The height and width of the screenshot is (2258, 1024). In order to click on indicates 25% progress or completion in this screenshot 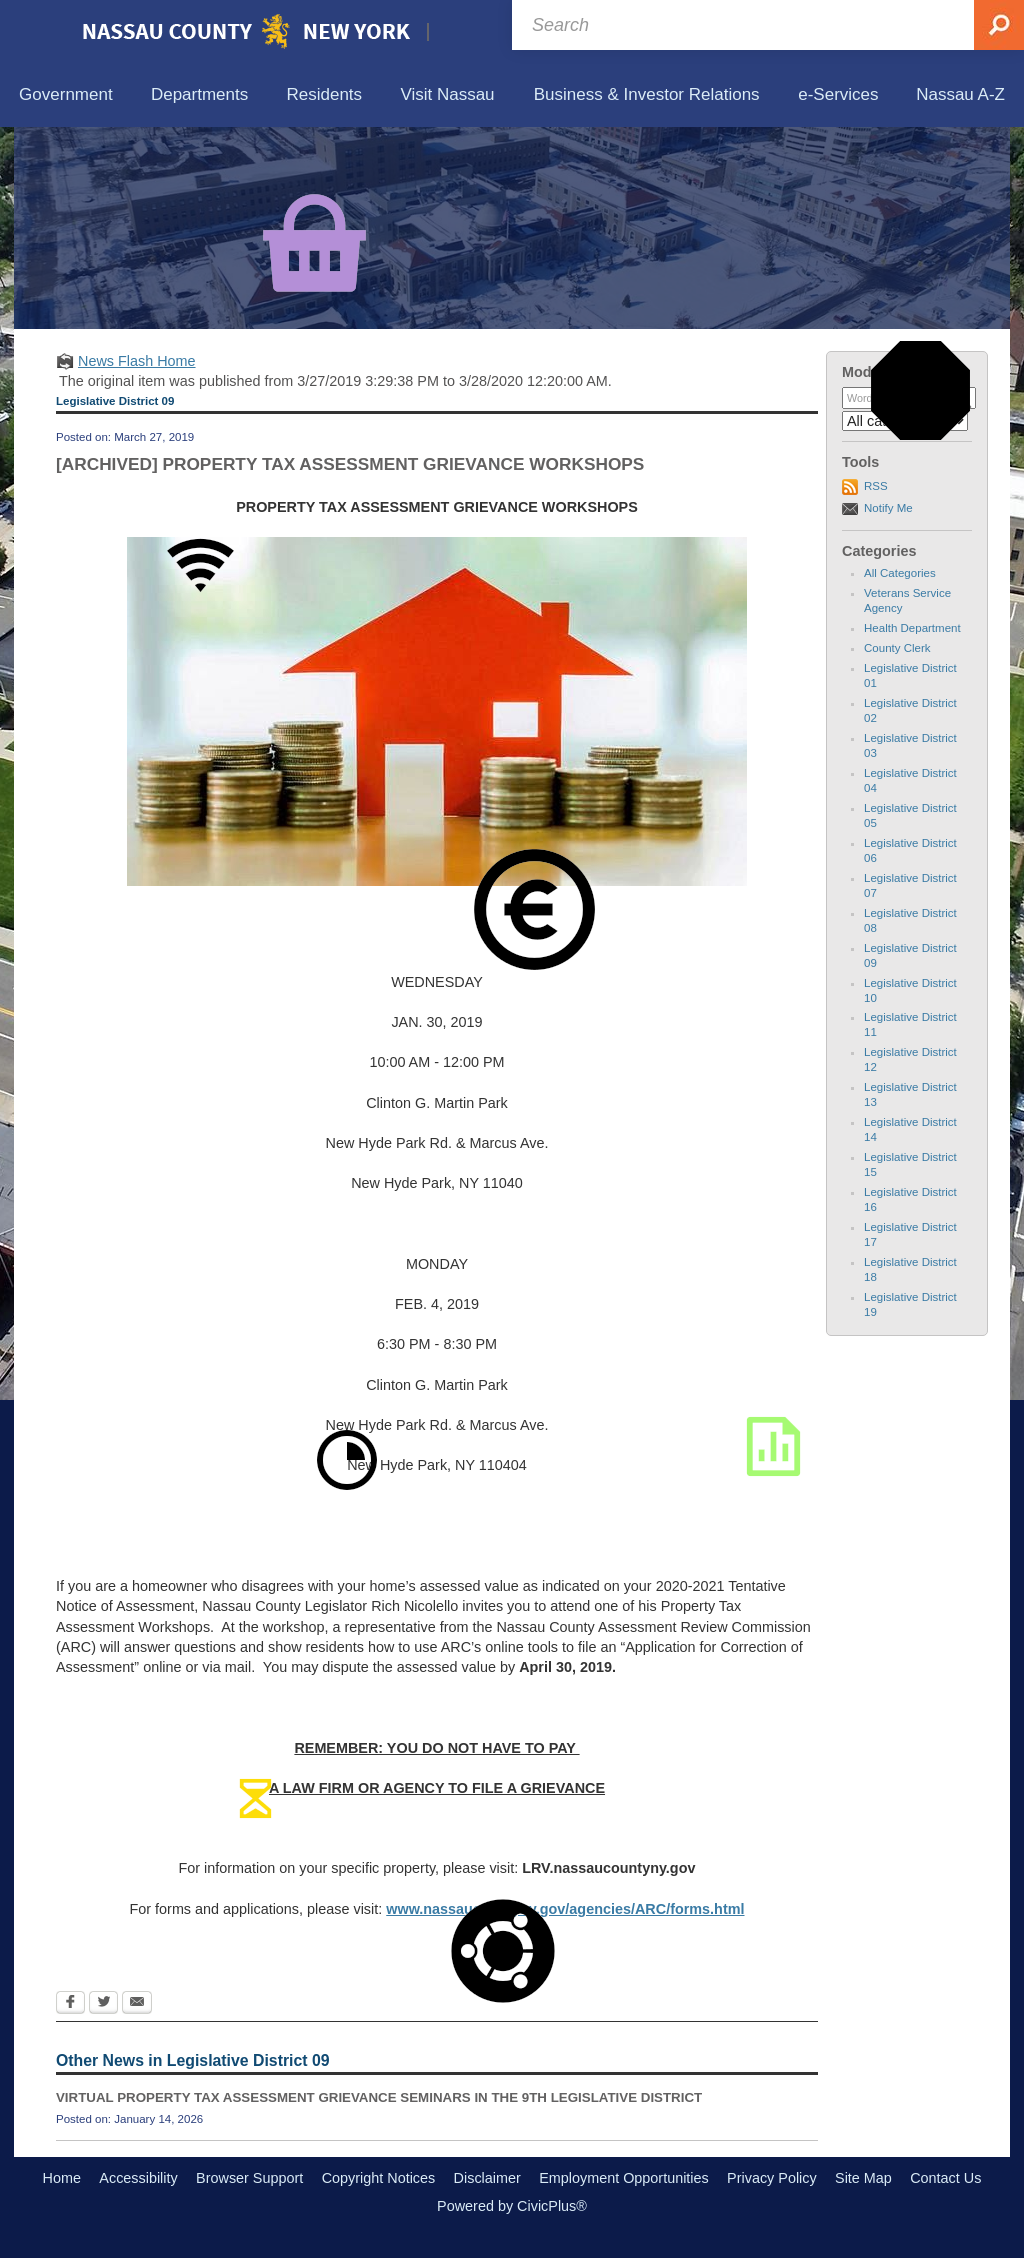, I will do `click(347, 1460)`.